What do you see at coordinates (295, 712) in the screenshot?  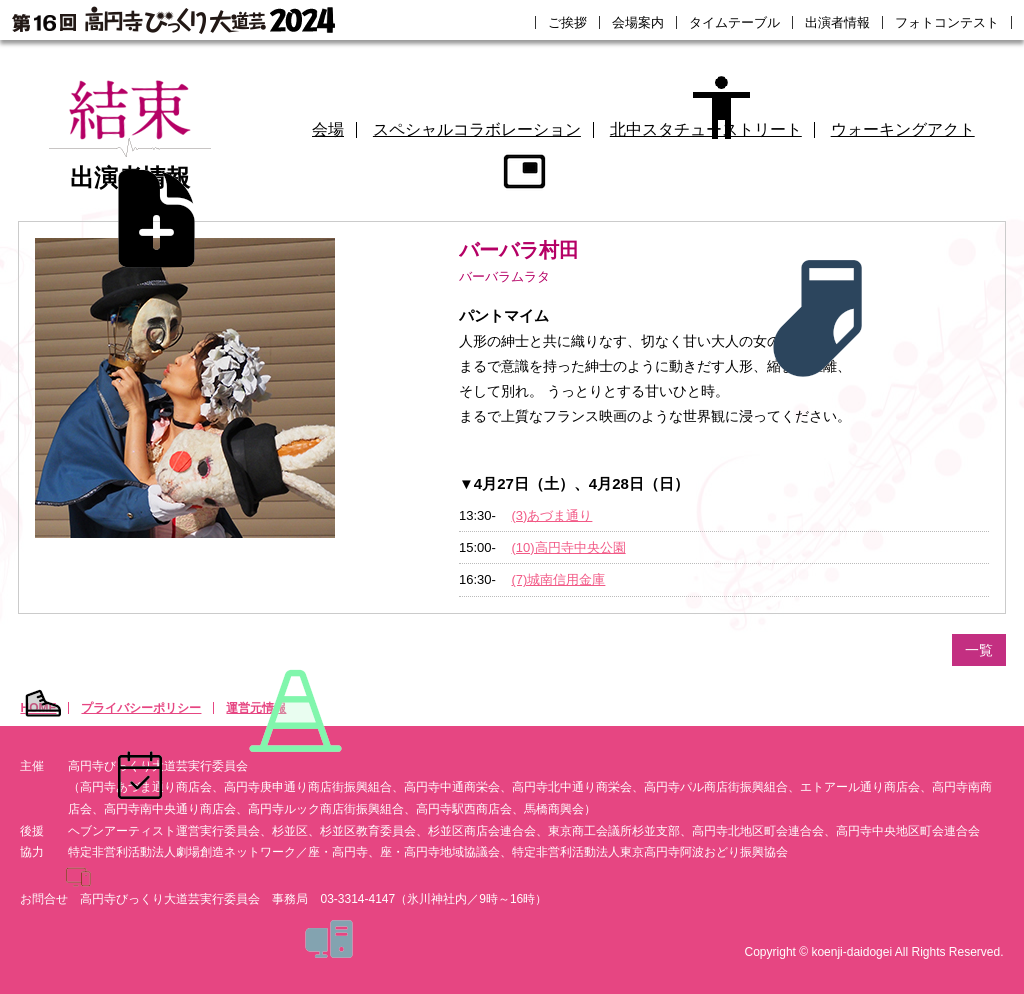 I see `indicates area under construction or maintenance` at bounding box center [295, 712].